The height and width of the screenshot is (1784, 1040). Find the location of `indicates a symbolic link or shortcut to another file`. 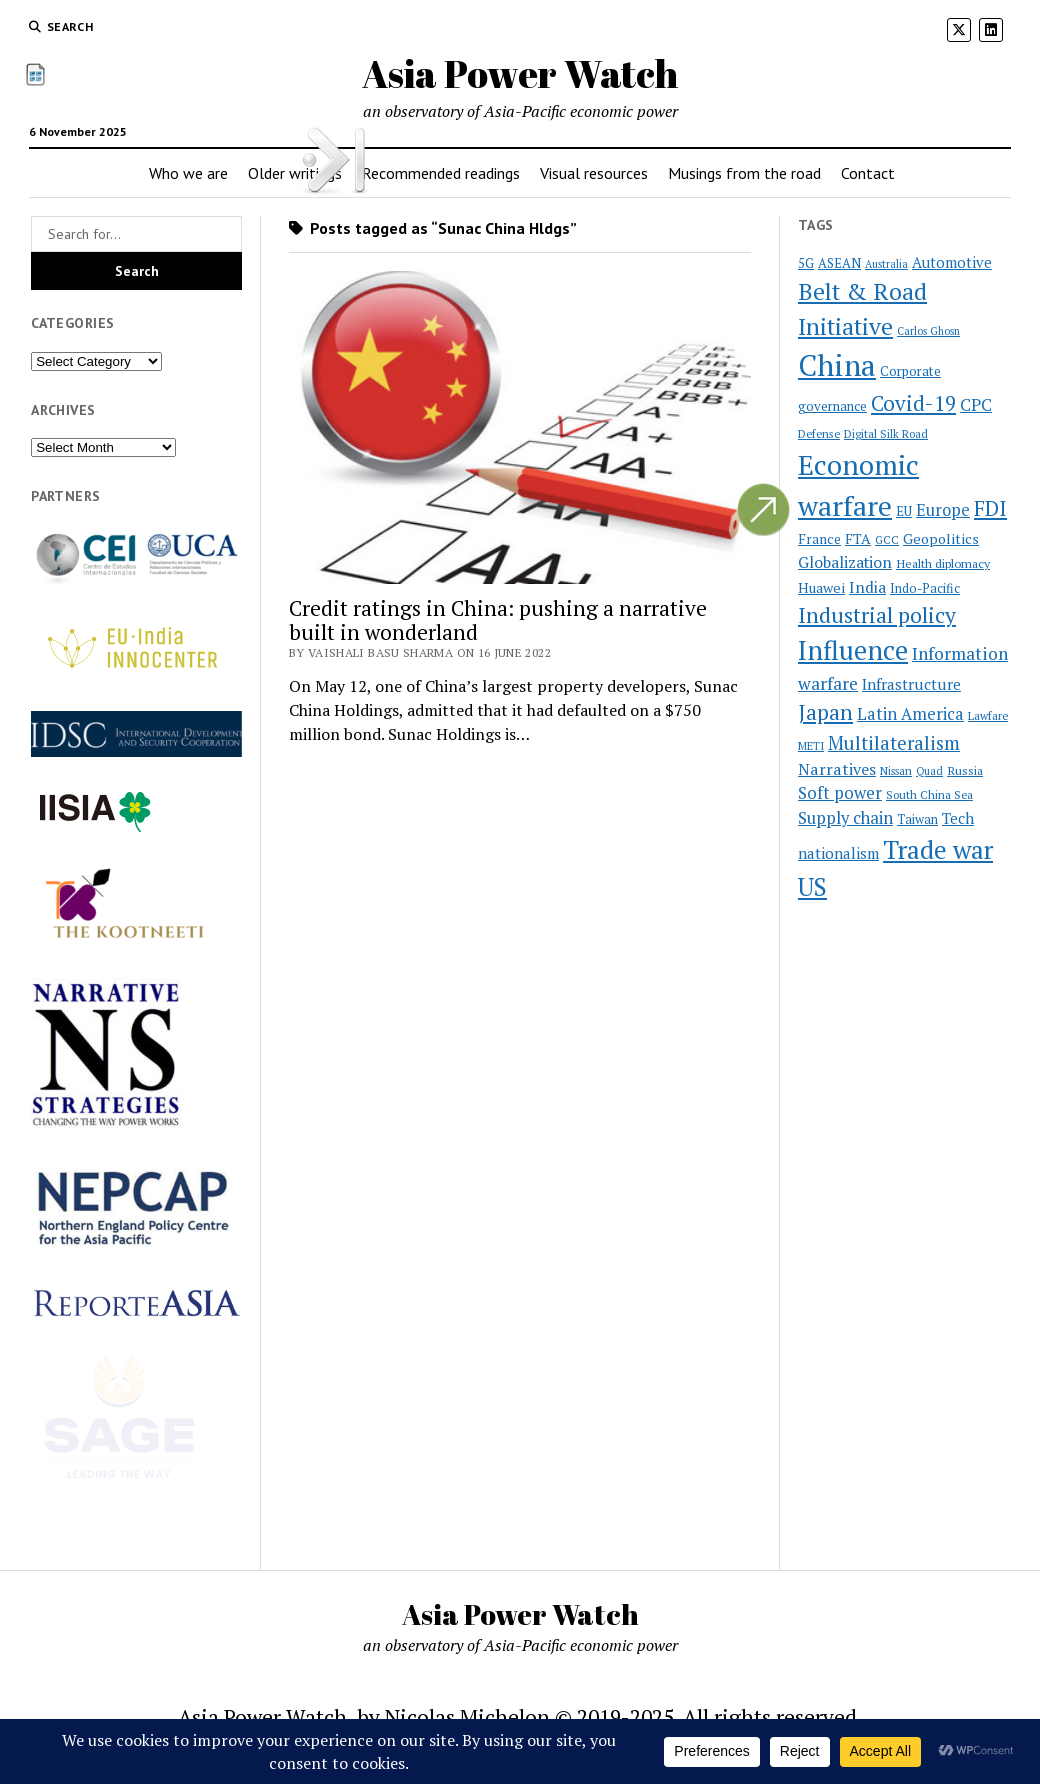

indicates a symbolic link or shortcut to another file is located at coordinates (763, 509).